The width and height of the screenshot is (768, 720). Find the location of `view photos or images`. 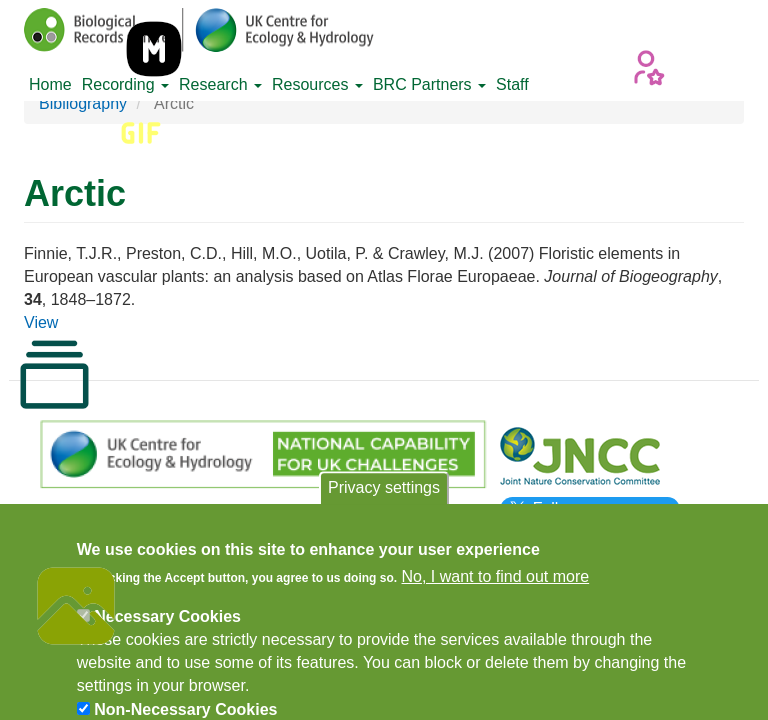

view photos or images is located at coordinates (76, 606).